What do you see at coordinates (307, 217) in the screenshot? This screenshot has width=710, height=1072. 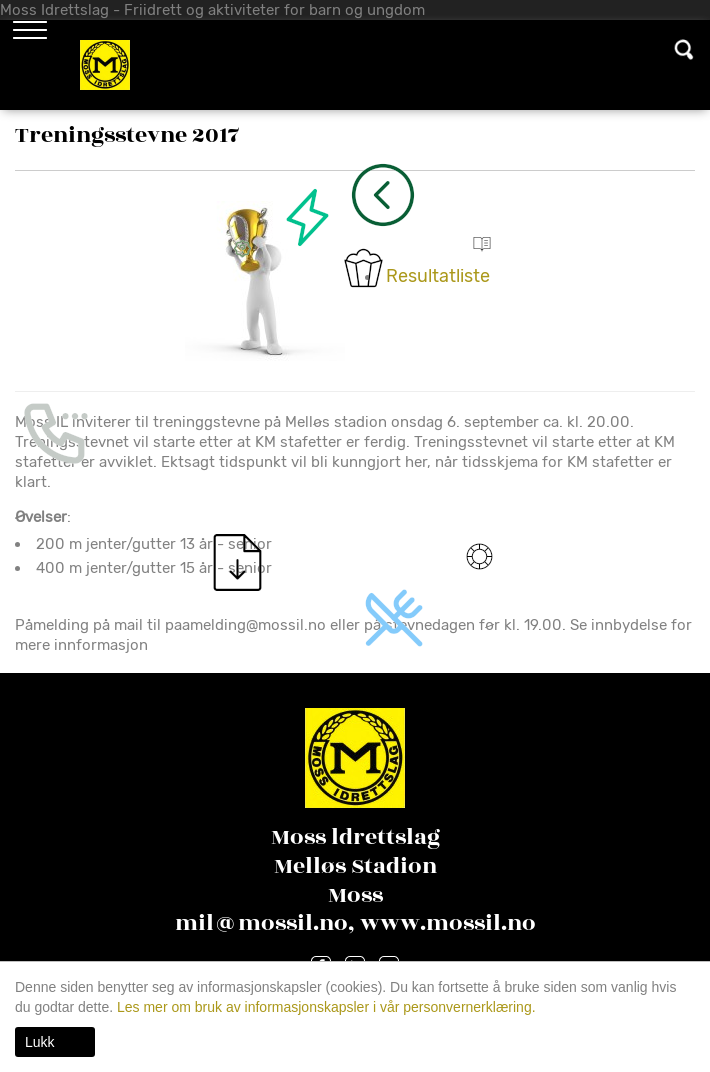 I see `indicates fast or instant action` at bounding box center [307, 217].